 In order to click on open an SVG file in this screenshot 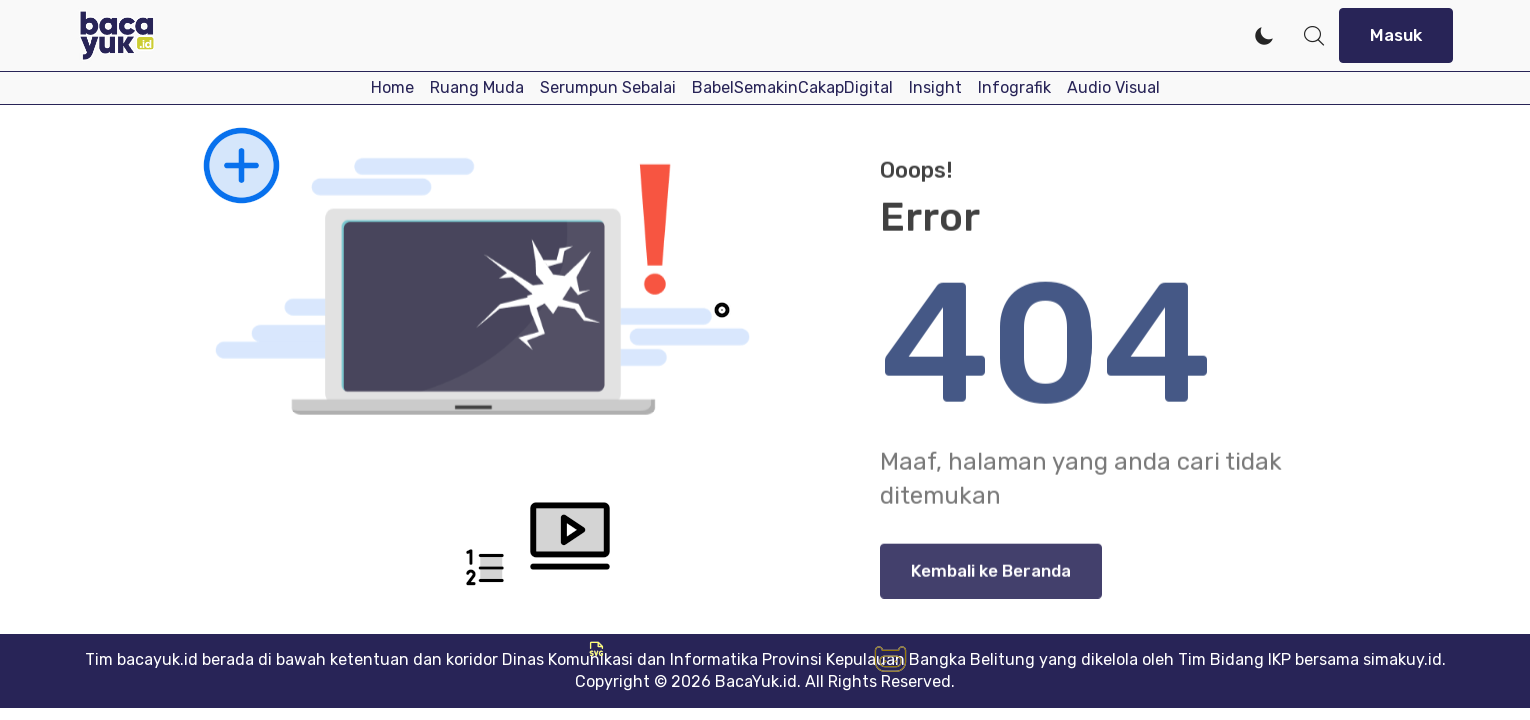, I will do `click(596, 649)`.